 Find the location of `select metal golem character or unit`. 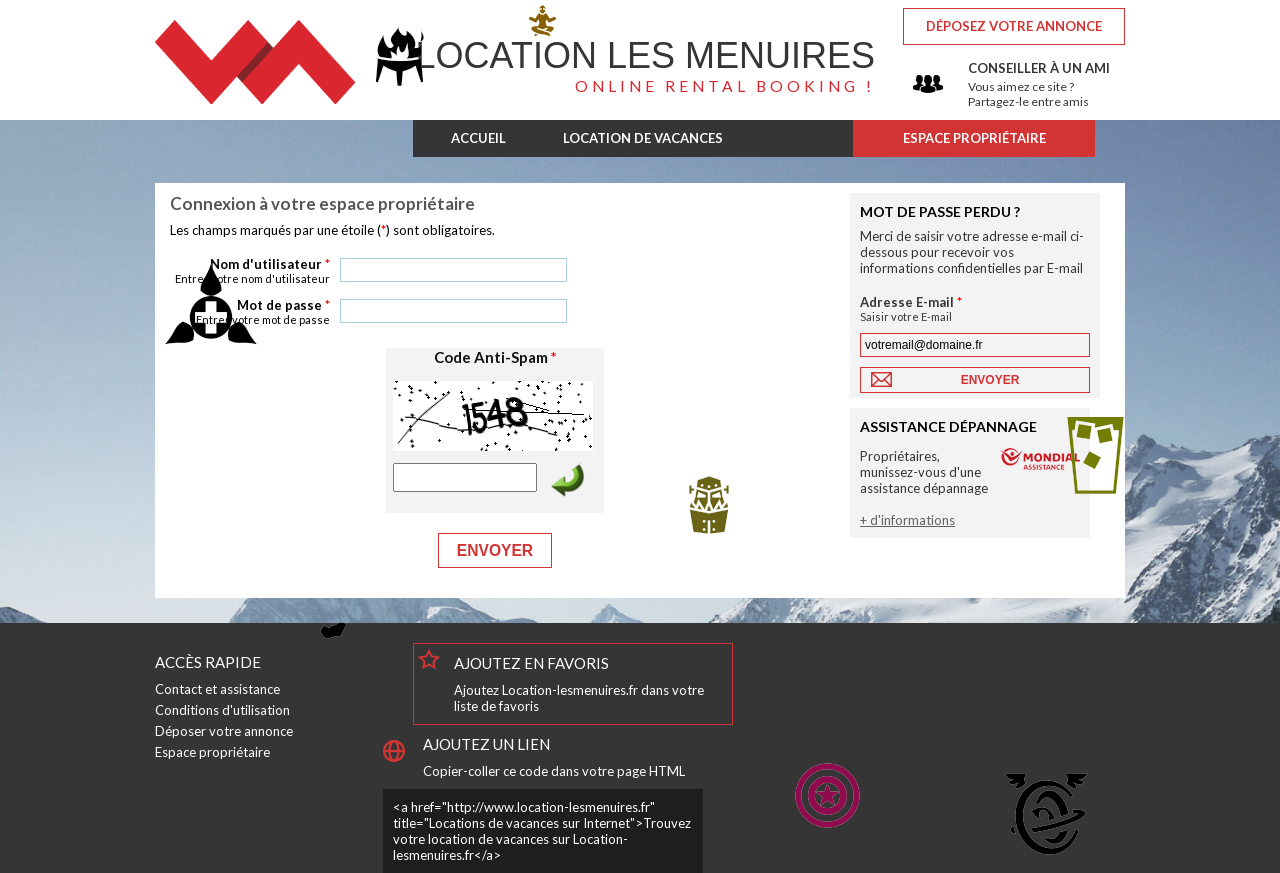

select metal golem character or unit is located at coordinates (709, 505).